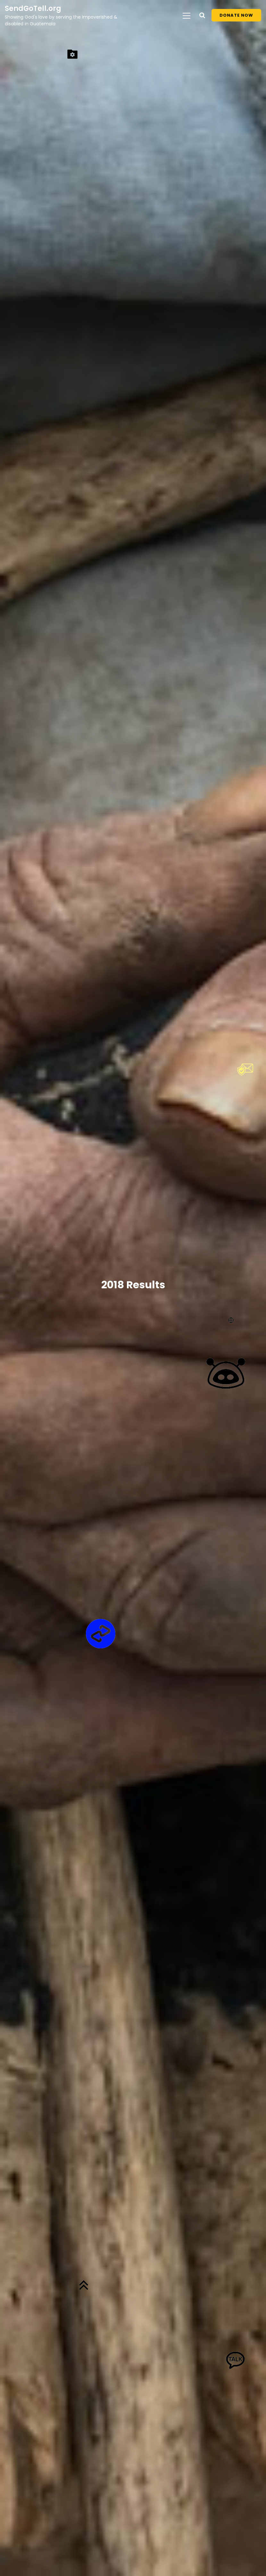 Image resolution: width=266 pixels, height=2576 pixels. Describe the element at coordinates (235, 2359) in the screenshot. I see `open KakaoTalk messenger` at that location.